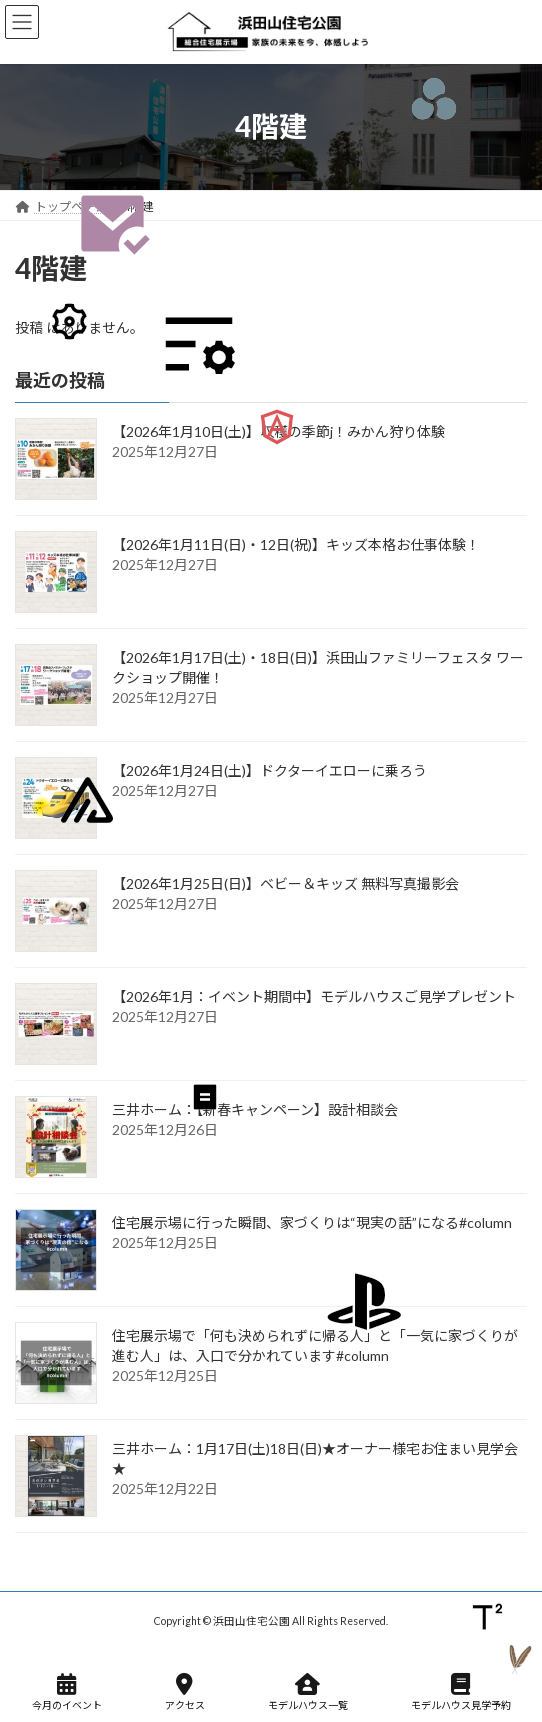 This screenshot has height=1722, width=542. I want to click on playstation brand logo, so click(365, 1300).